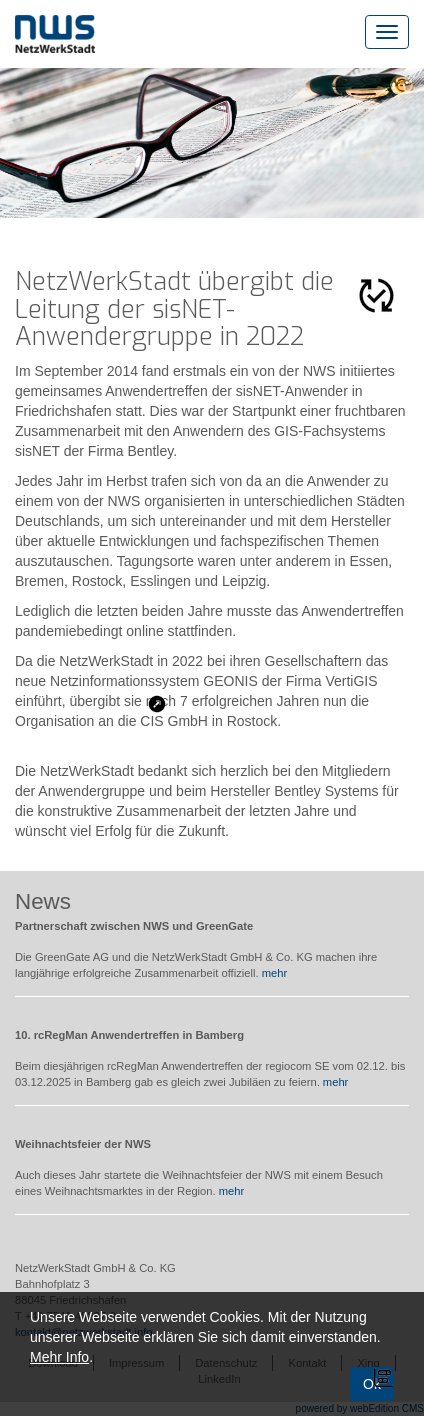 The height and width of the screenshot is (1416, 424). What do you see at coordinates (376, 295) in the screenshot?
I see `indicates content has been published with recent changes` at bounding box center [376, 295].